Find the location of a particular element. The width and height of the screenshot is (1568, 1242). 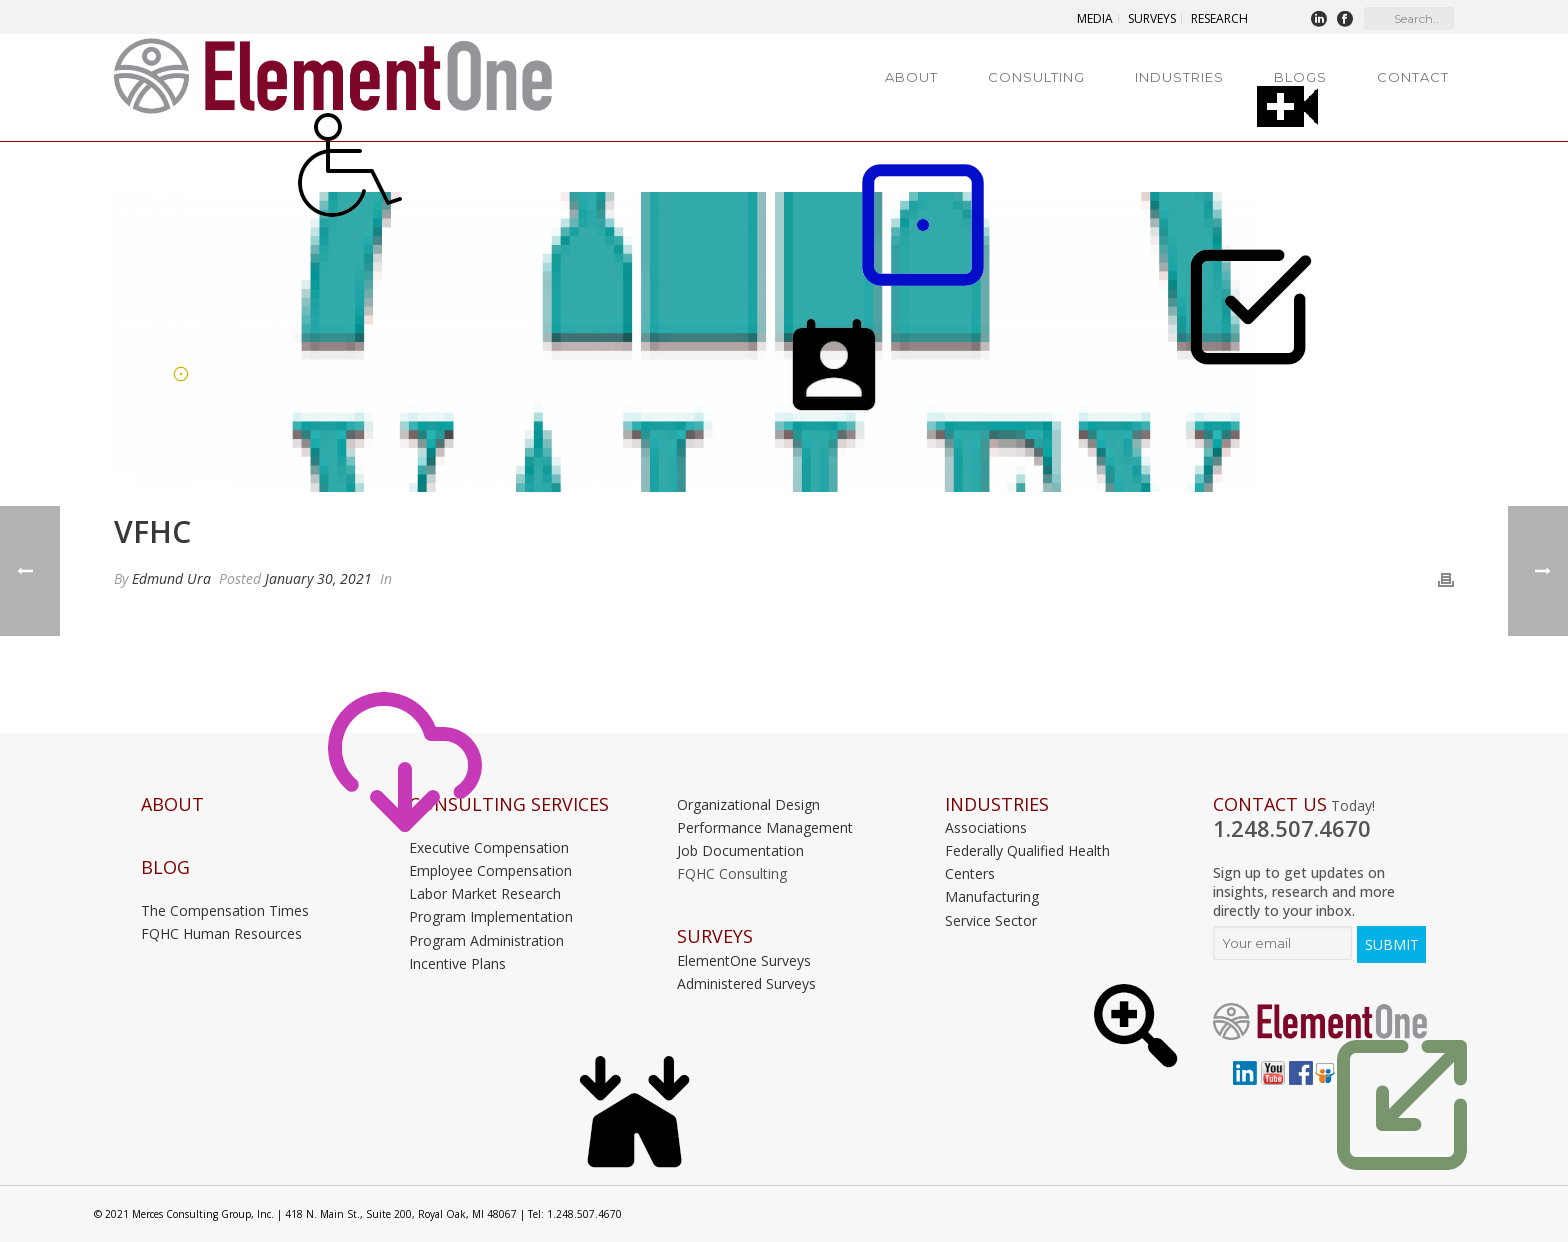

view contact's calendar or schedule is located at coordinates (834, 369).